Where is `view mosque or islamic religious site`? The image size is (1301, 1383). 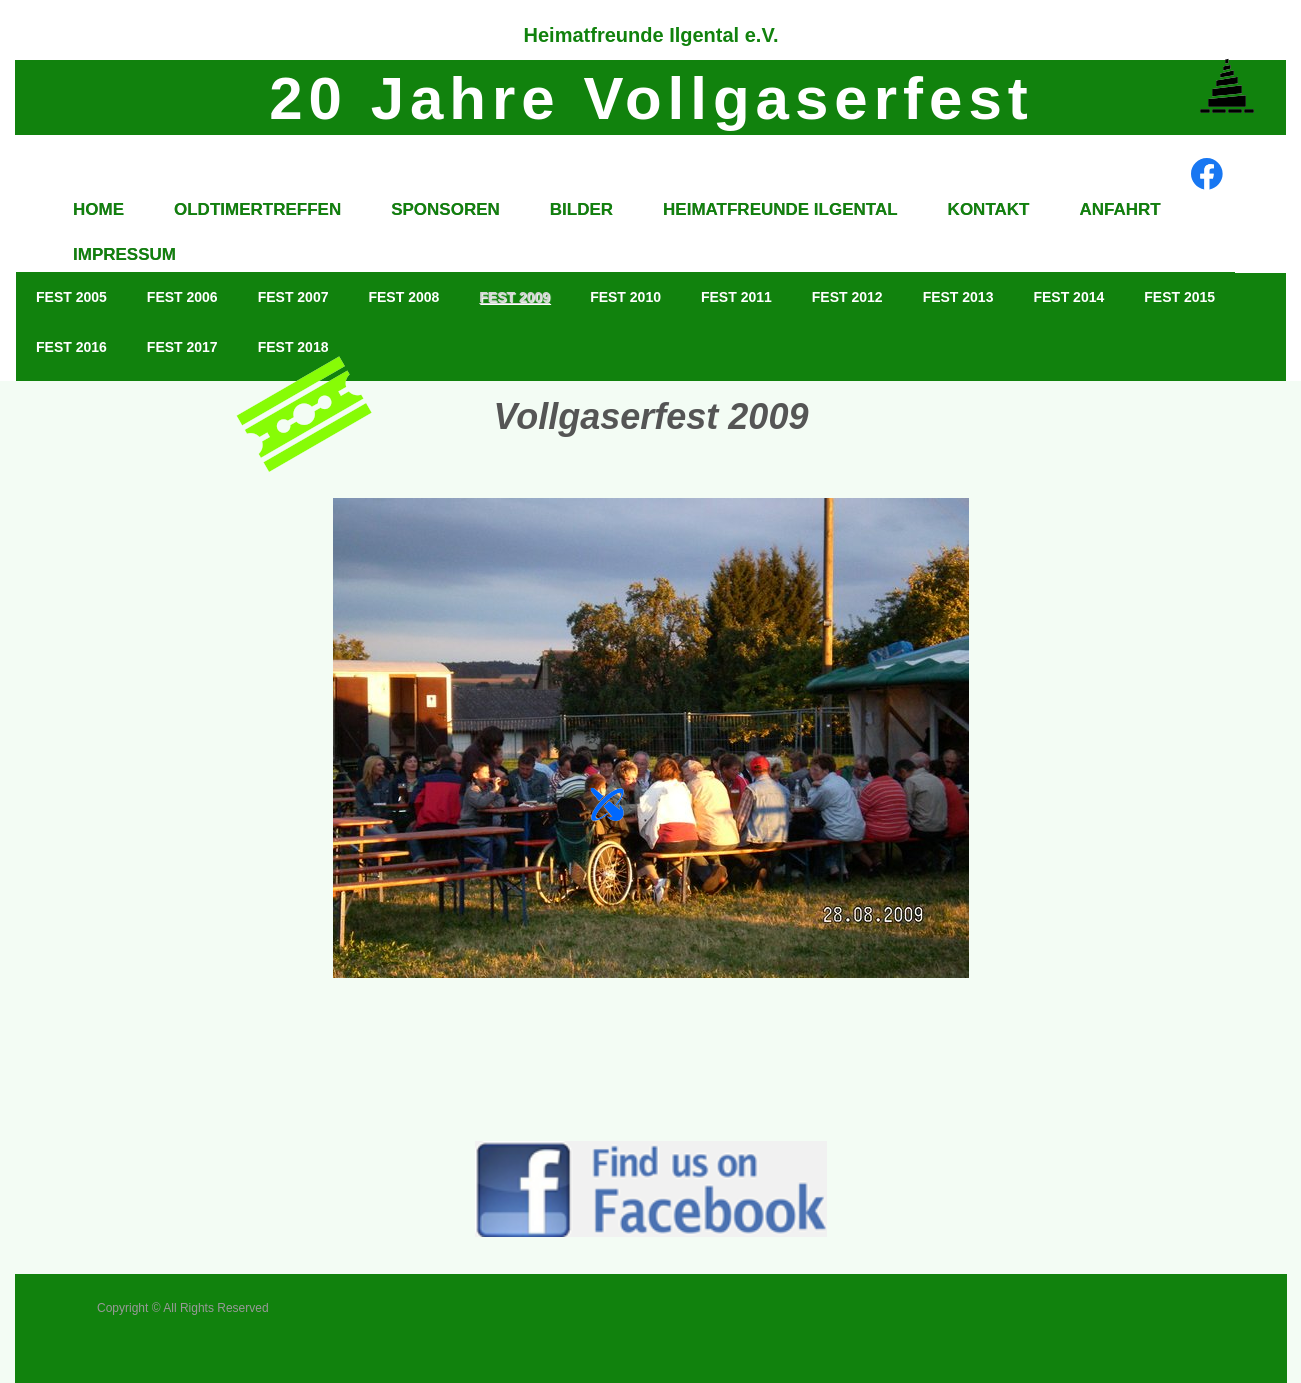
view mosque or islamic religious site is located at coordinates (1227, 84).